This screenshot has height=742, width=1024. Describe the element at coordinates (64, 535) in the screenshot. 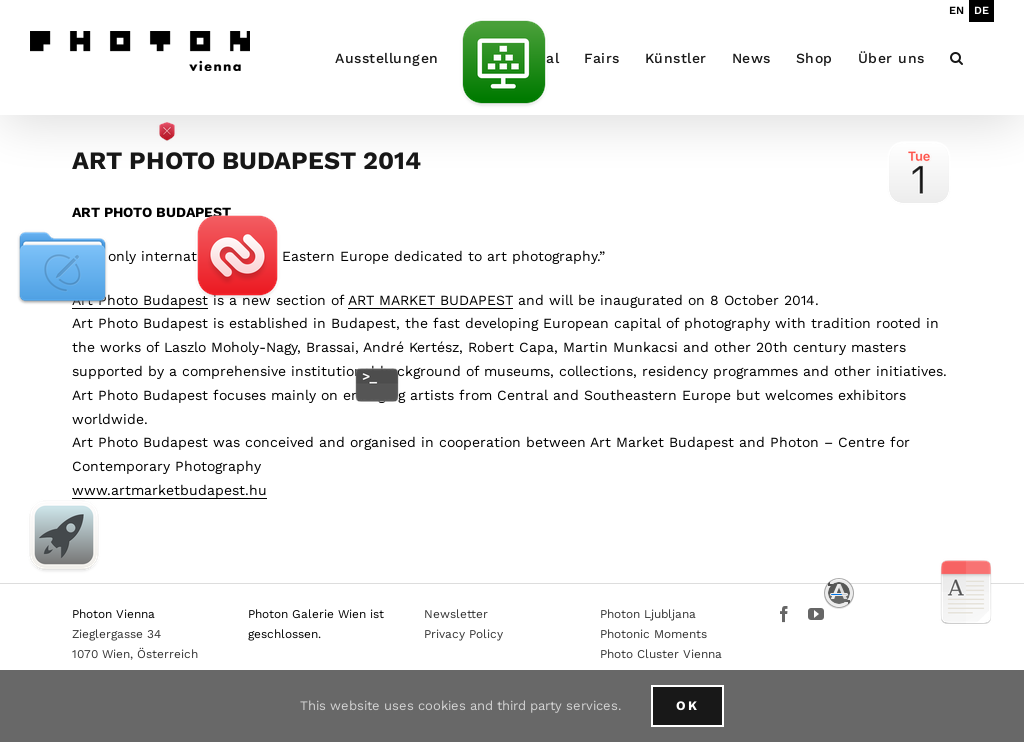

I see `open the app launcher` at that location.